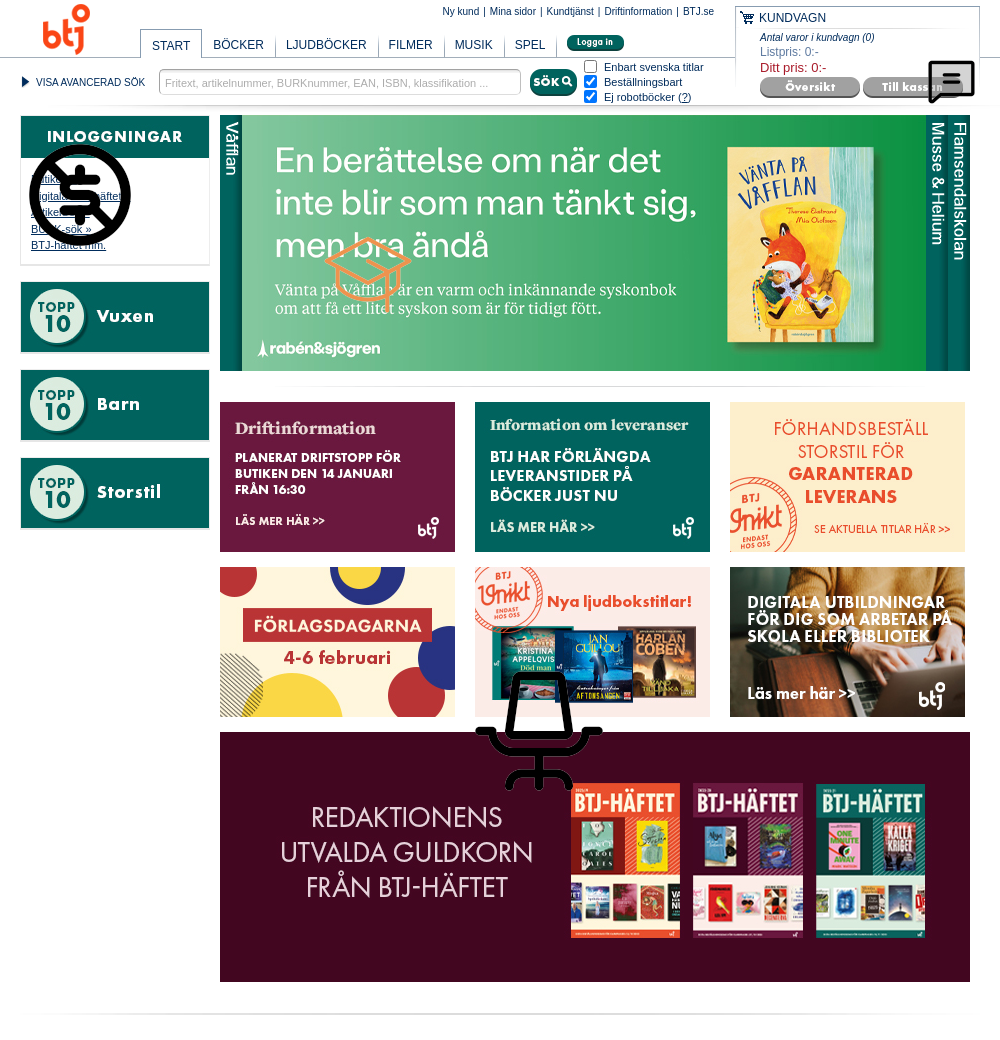  I want to click on indicates non-commercial use license, so click(80, 195).